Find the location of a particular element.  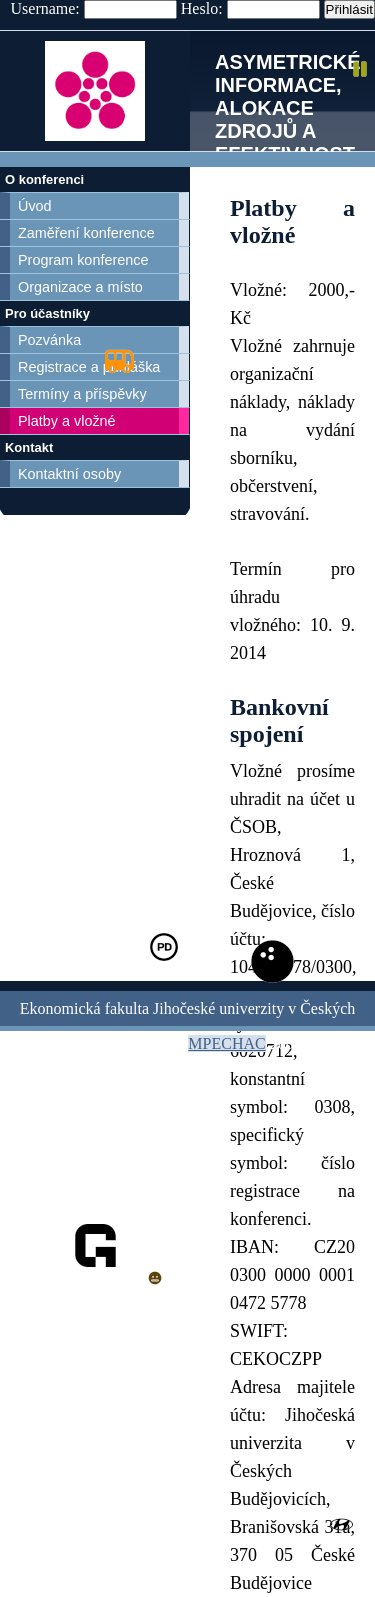

indicates public domain content is located at coordinates (164, 947).